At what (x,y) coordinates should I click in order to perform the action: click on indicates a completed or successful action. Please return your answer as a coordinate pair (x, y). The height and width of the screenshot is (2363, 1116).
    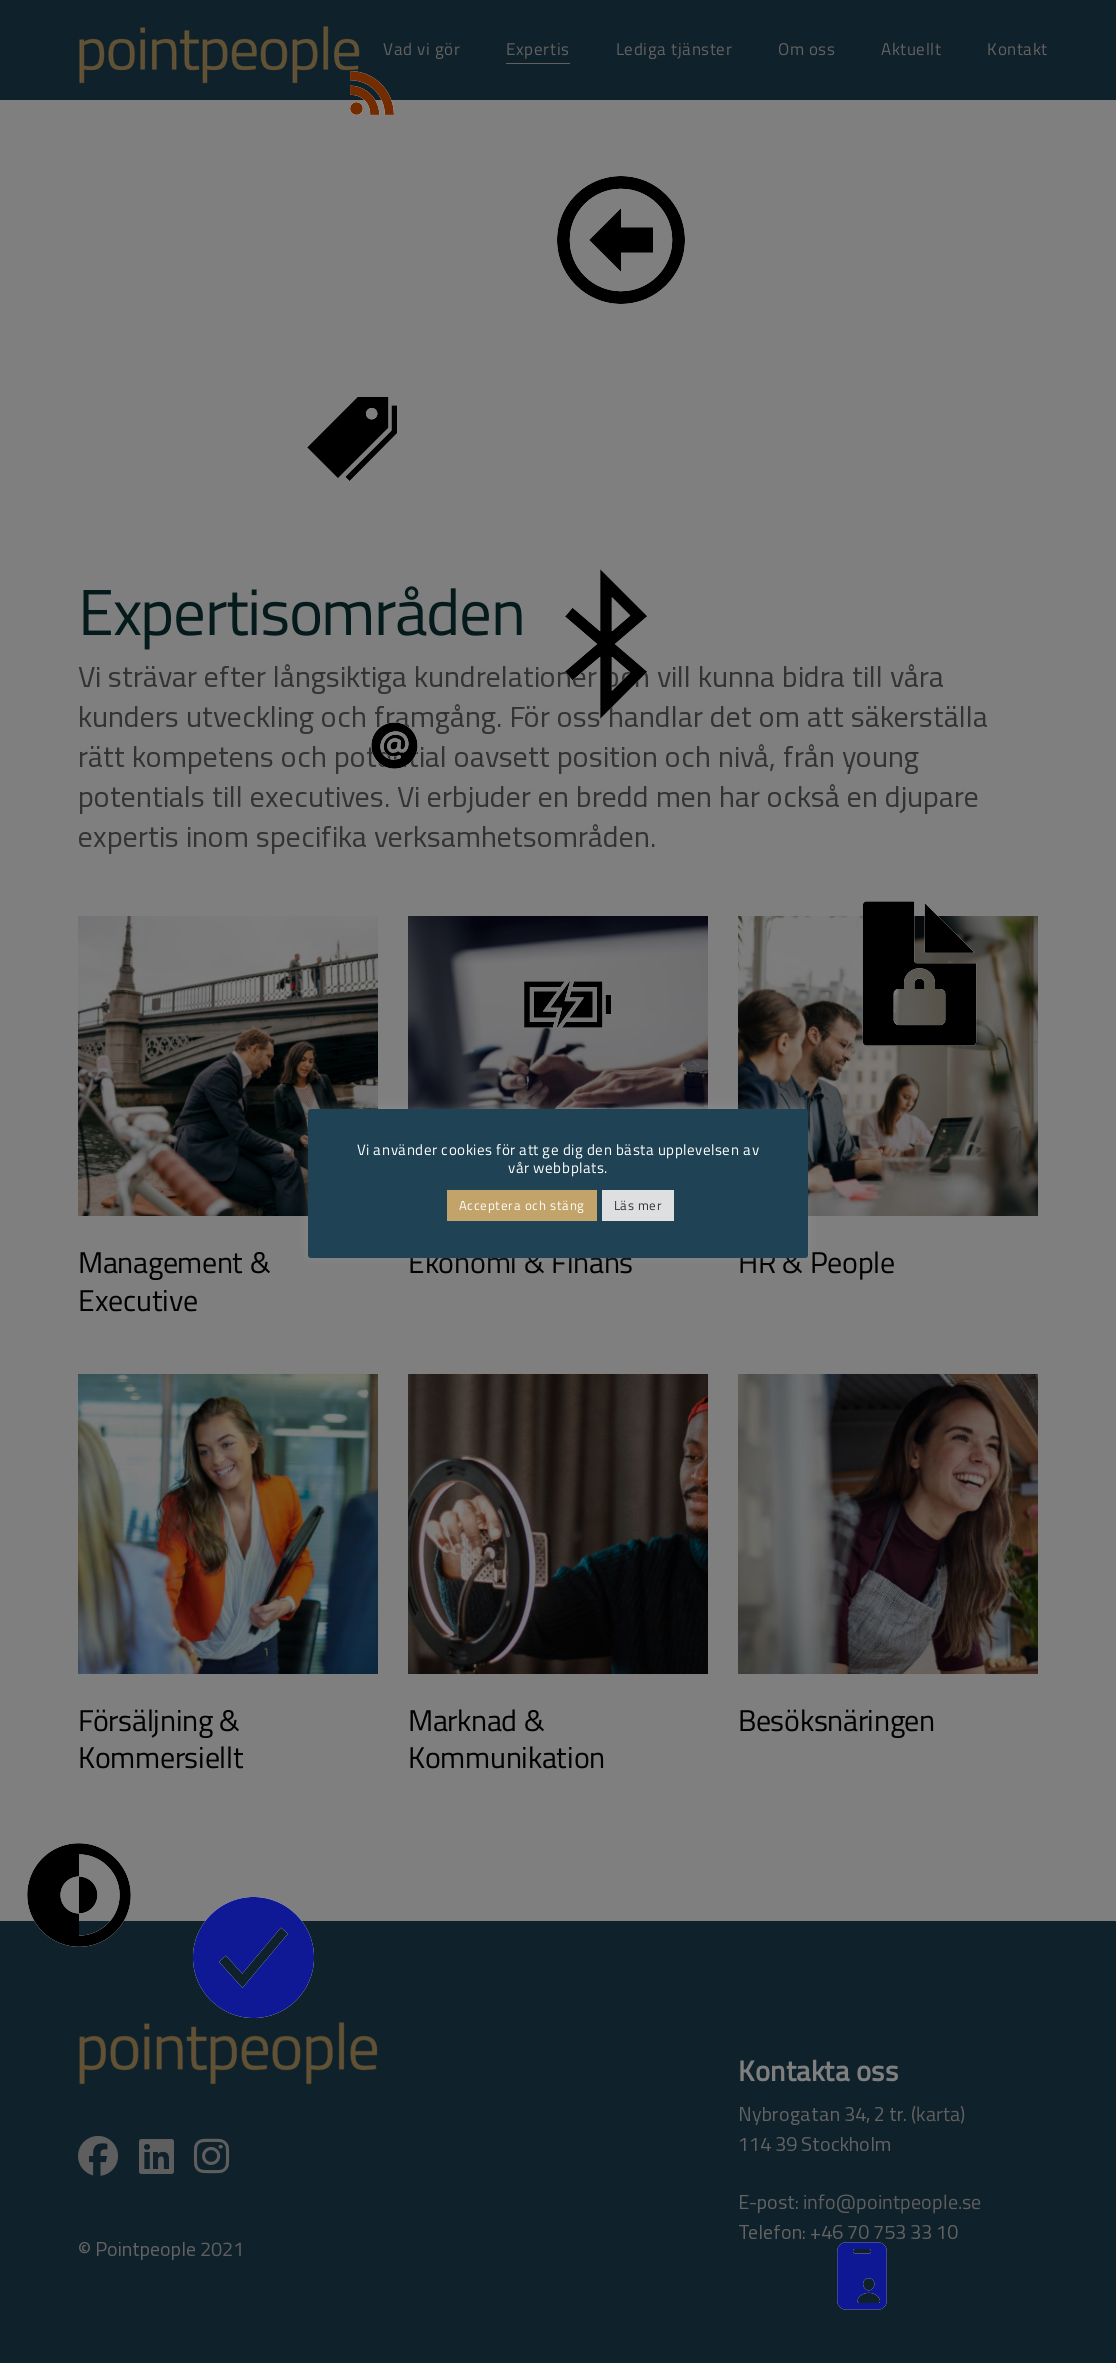
    Looking at the image, I should click on (253, 1957).